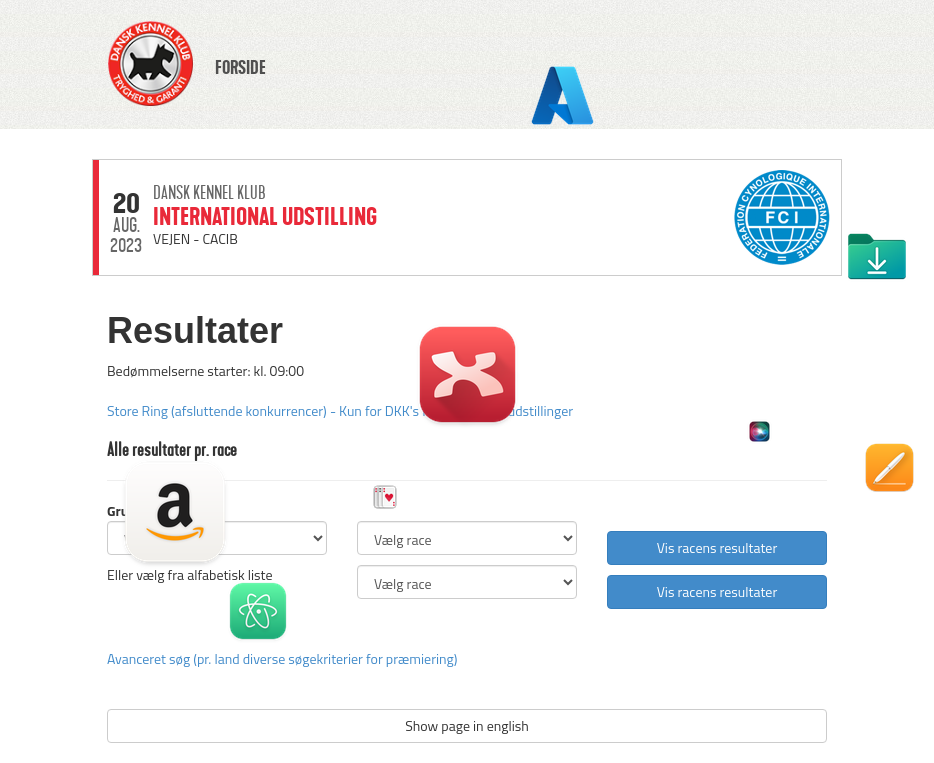  What do you see at coordinates (467, 374) in the screenshot?
I see `open xmind mind mapping application` at bounding box center [467, 374].